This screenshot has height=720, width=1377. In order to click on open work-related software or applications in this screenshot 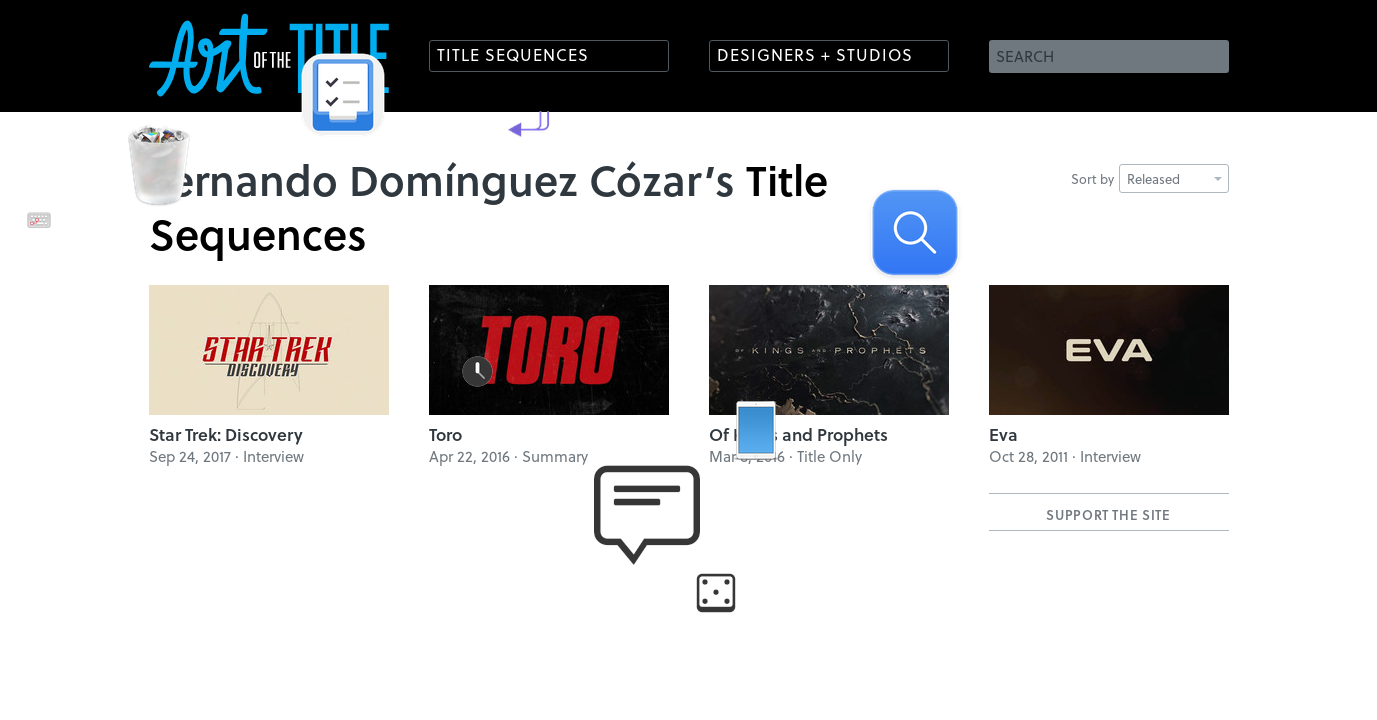, I will do `click(343, 95)`.